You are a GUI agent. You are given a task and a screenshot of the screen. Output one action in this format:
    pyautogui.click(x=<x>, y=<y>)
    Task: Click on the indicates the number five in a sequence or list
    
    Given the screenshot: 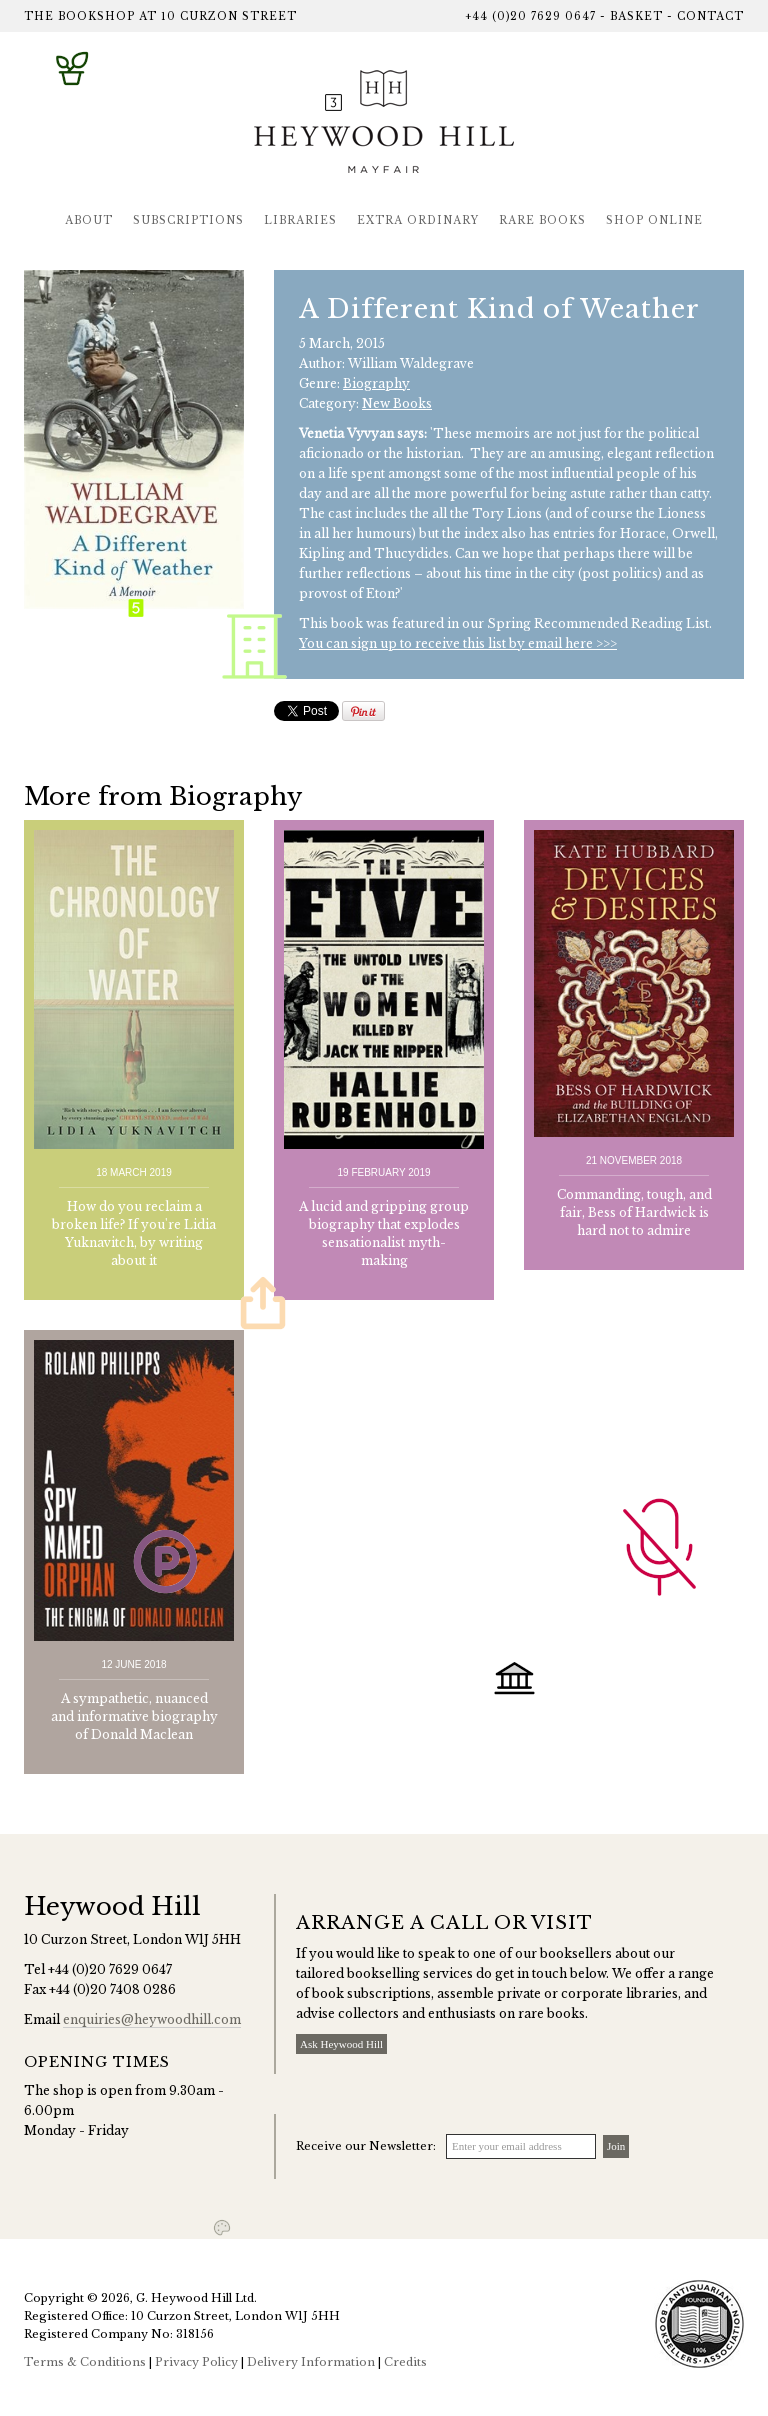 What is the action you would take?
    pyautogui.click(x=136, y=608)
    